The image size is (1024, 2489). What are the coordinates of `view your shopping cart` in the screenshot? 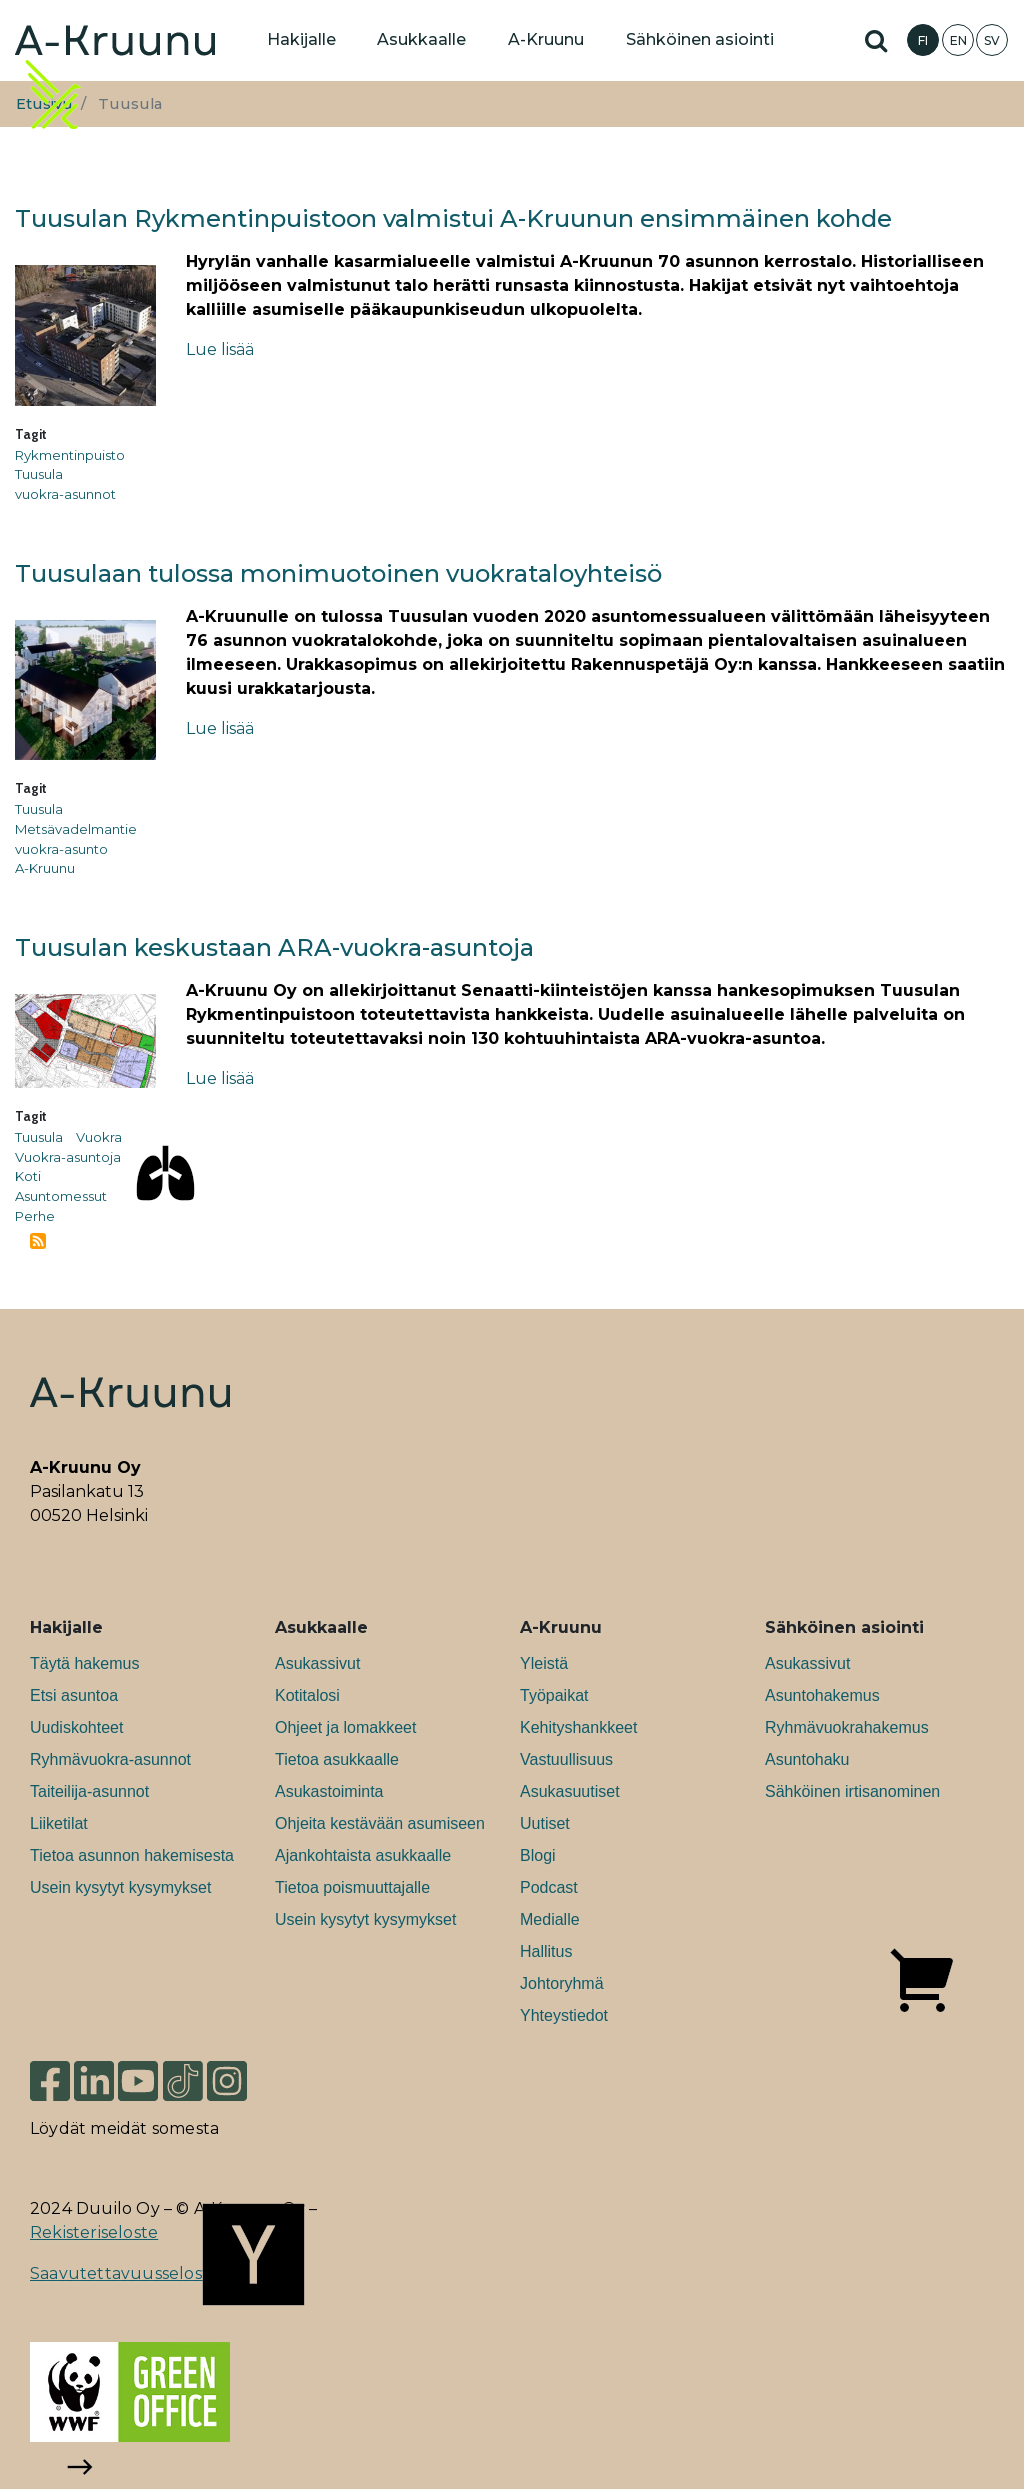 It's located at (924, 1979).